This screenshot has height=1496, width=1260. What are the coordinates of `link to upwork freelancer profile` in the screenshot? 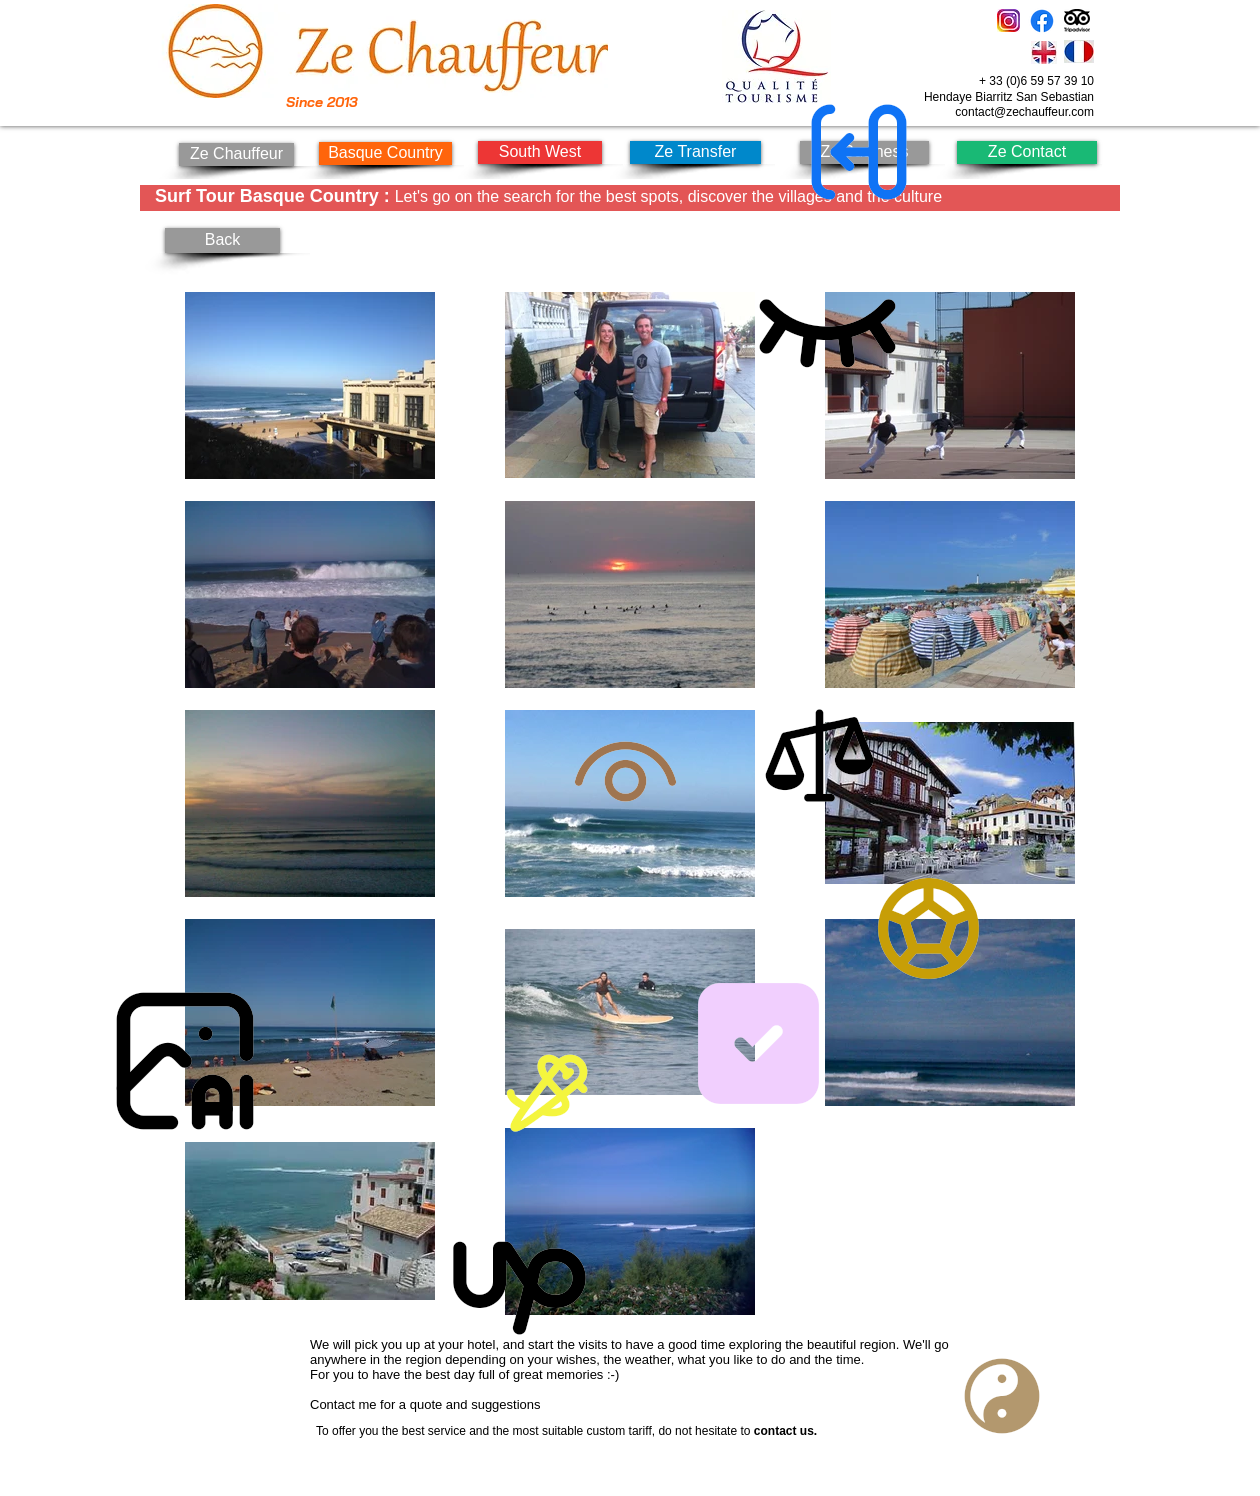 It's located at (519, 1281).